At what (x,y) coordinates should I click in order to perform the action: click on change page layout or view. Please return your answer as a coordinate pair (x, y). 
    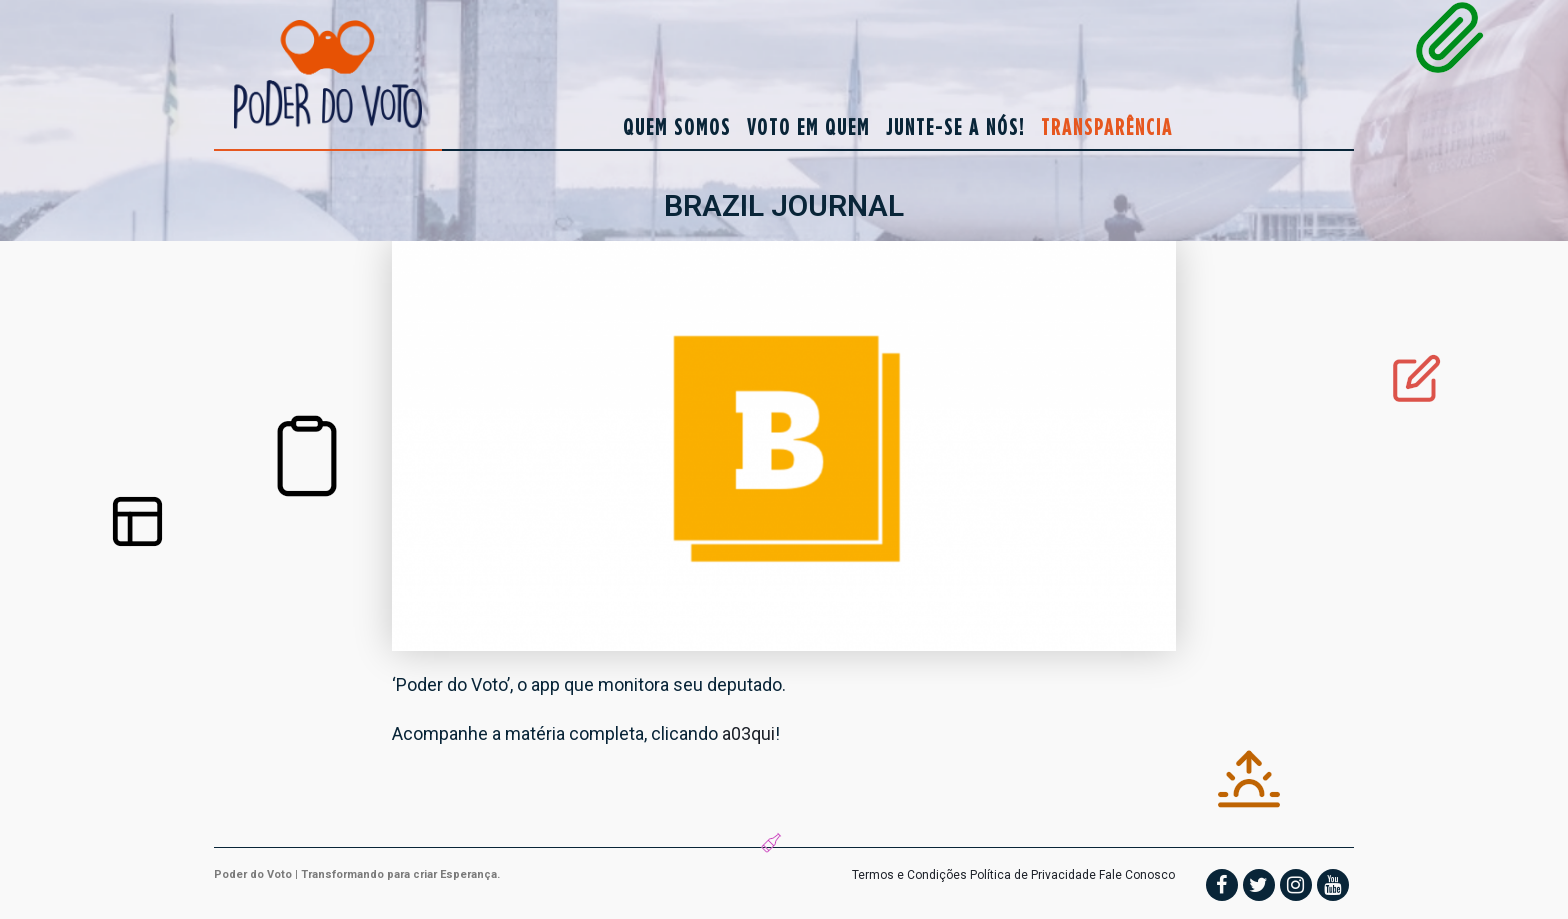
    Looking at the image, I should click on (137, 521).